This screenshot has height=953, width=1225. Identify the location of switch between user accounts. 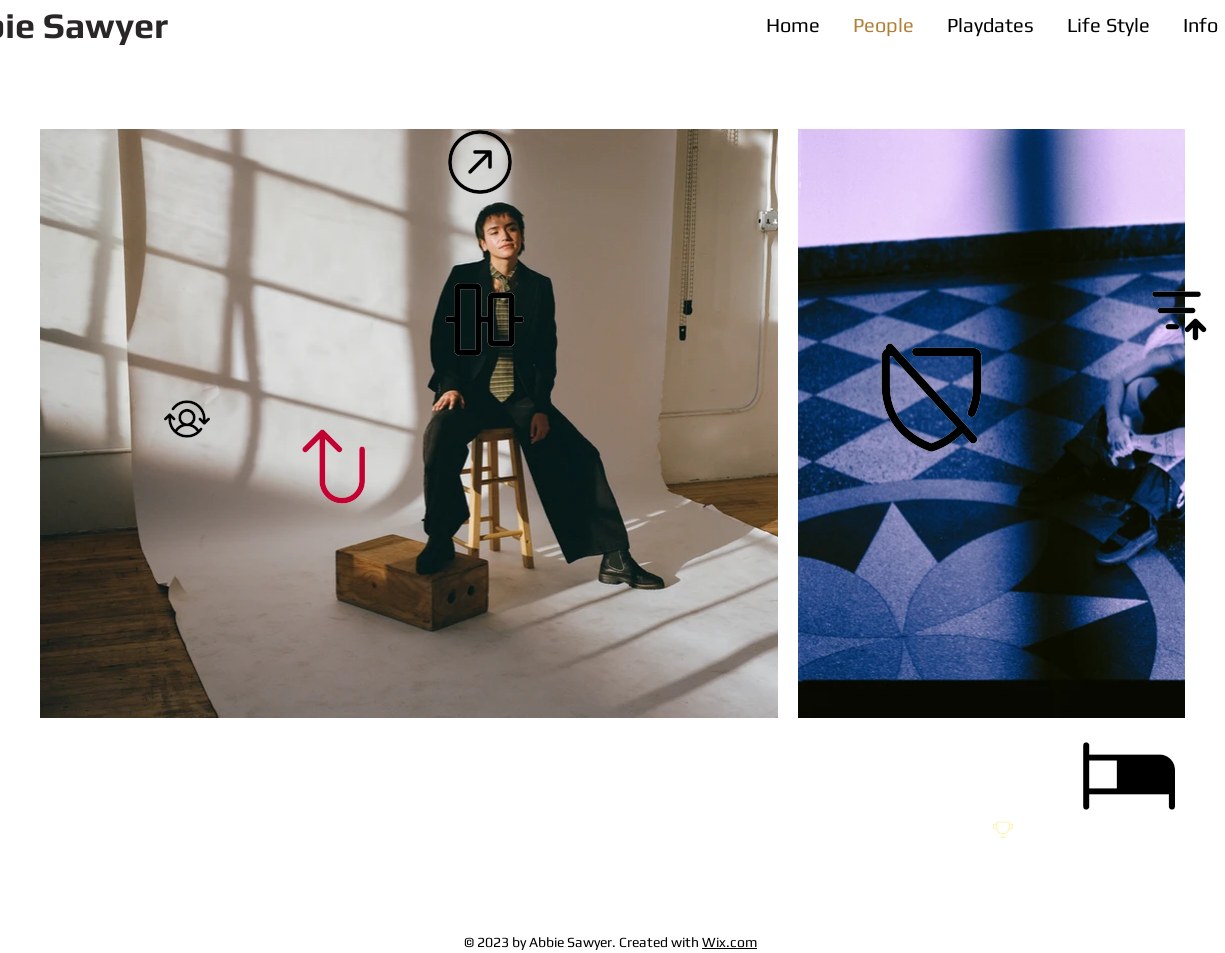
(187, 419).